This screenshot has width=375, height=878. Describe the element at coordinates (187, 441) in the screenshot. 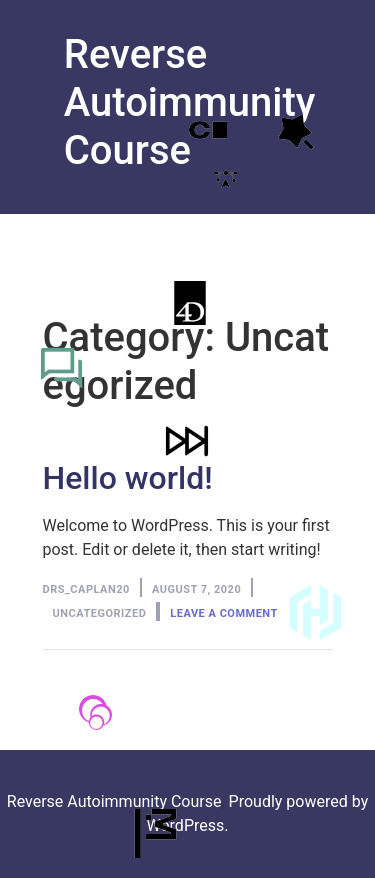

I see `skip to the end of the current track` at that location.